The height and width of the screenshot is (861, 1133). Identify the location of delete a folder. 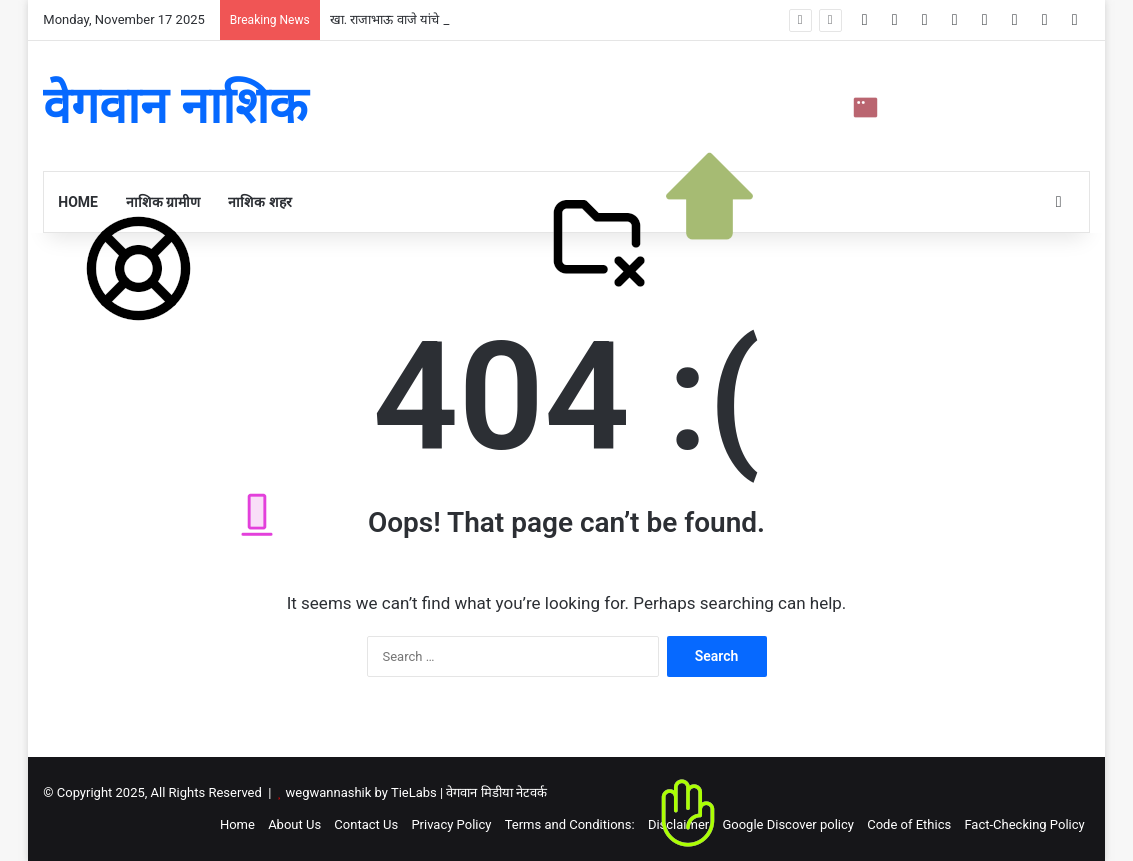
(597, 239).